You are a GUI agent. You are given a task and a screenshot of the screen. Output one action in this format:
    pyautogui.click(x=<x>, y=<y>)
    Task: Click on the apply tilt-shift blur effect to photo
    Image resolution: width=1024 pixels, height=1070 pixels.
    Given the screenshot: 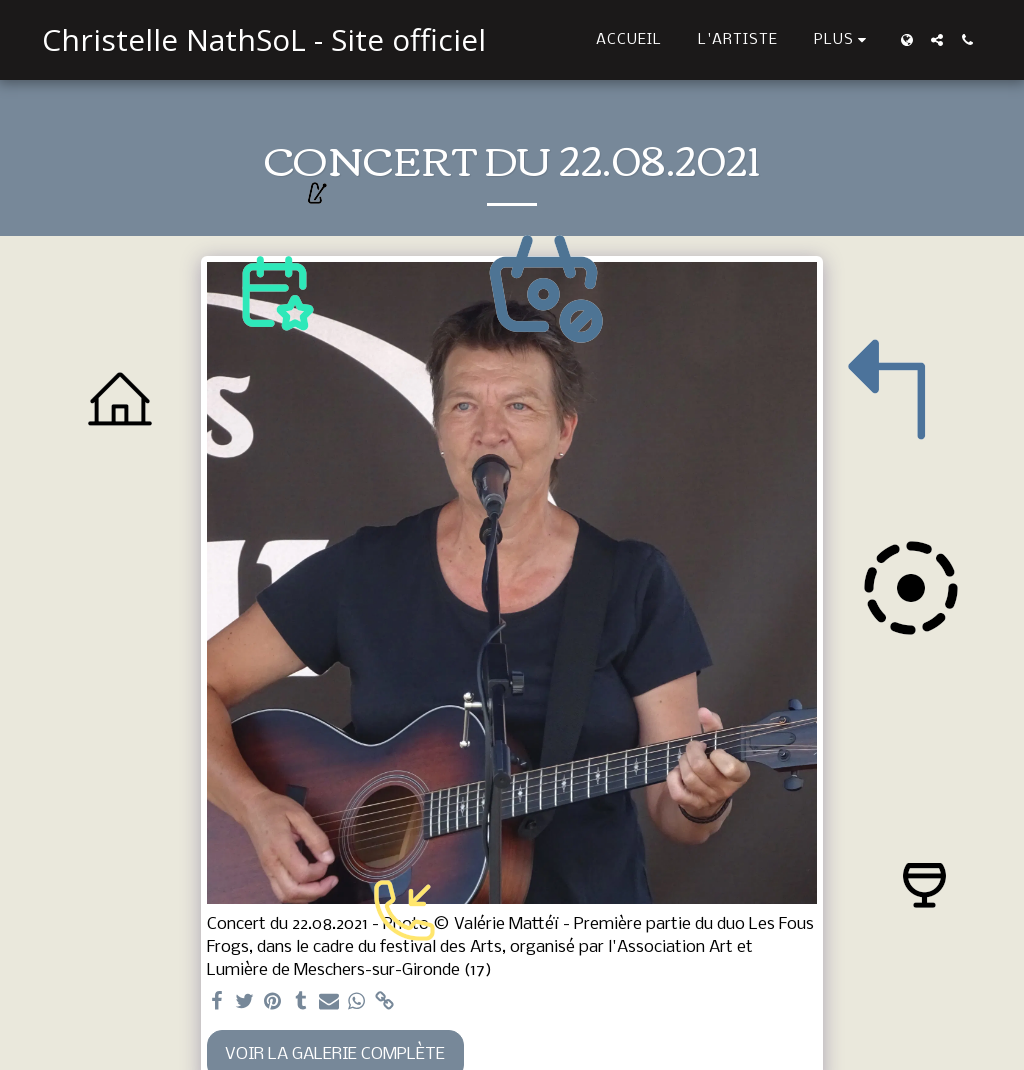 What is the action you would take?
    pyautogui.click(x=911, y=588)
    